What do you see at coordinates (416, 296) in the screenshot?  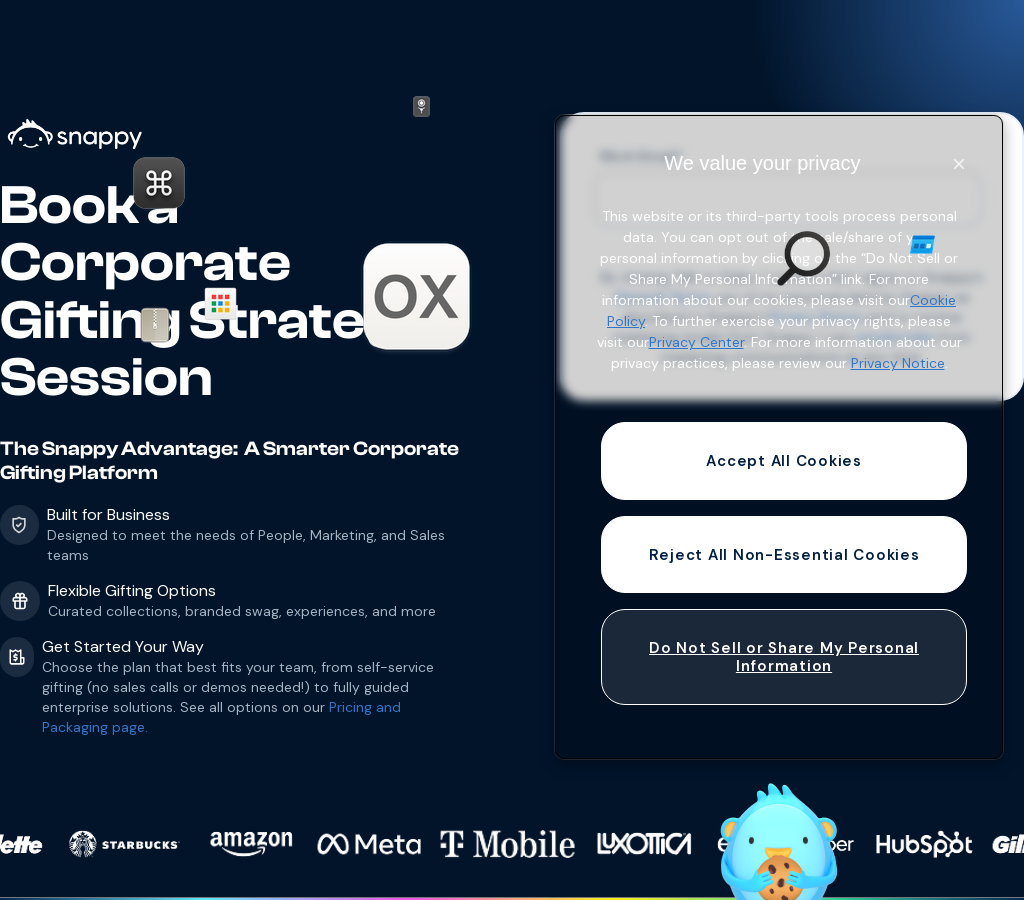 I see `launch the OX app` at bounding box center [416, 296].